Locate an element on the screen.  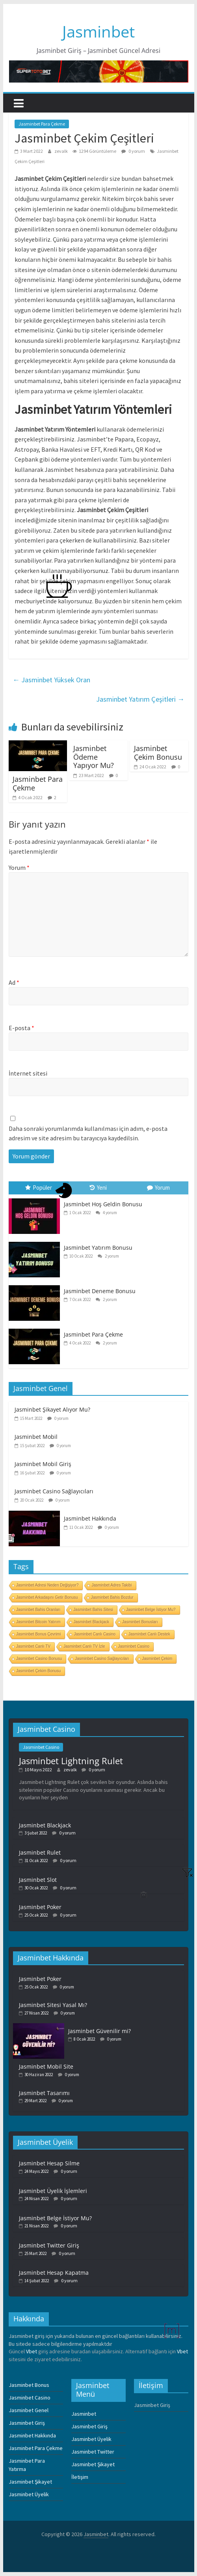
access equestrian or horse-related features is located at coordinates (64, 1190).